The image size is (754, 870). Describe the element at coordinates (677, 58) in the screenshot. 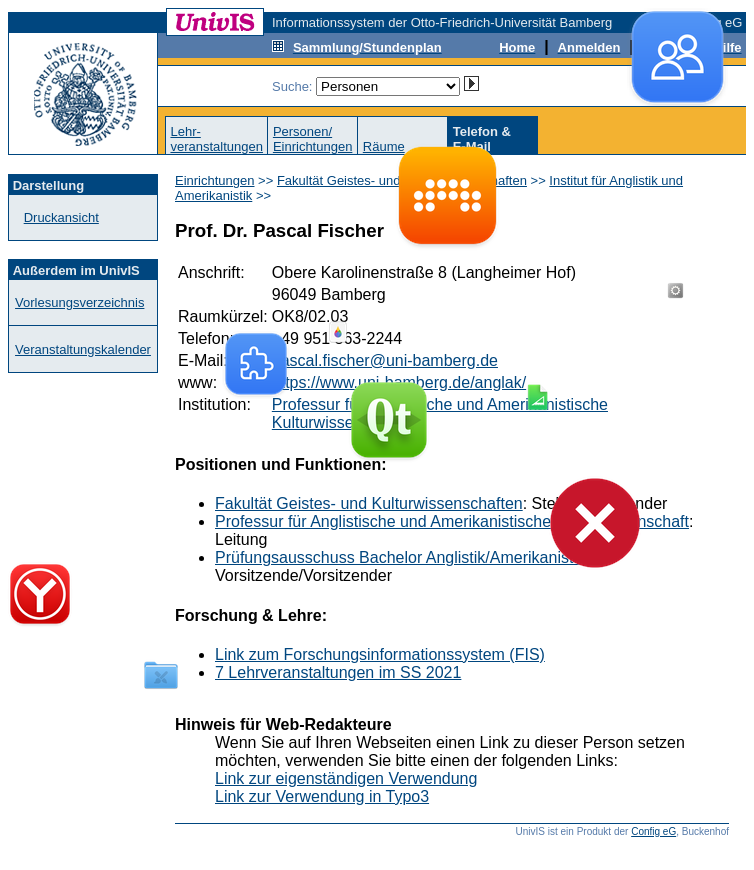

I see `manage user accounts and profiles` at that location.